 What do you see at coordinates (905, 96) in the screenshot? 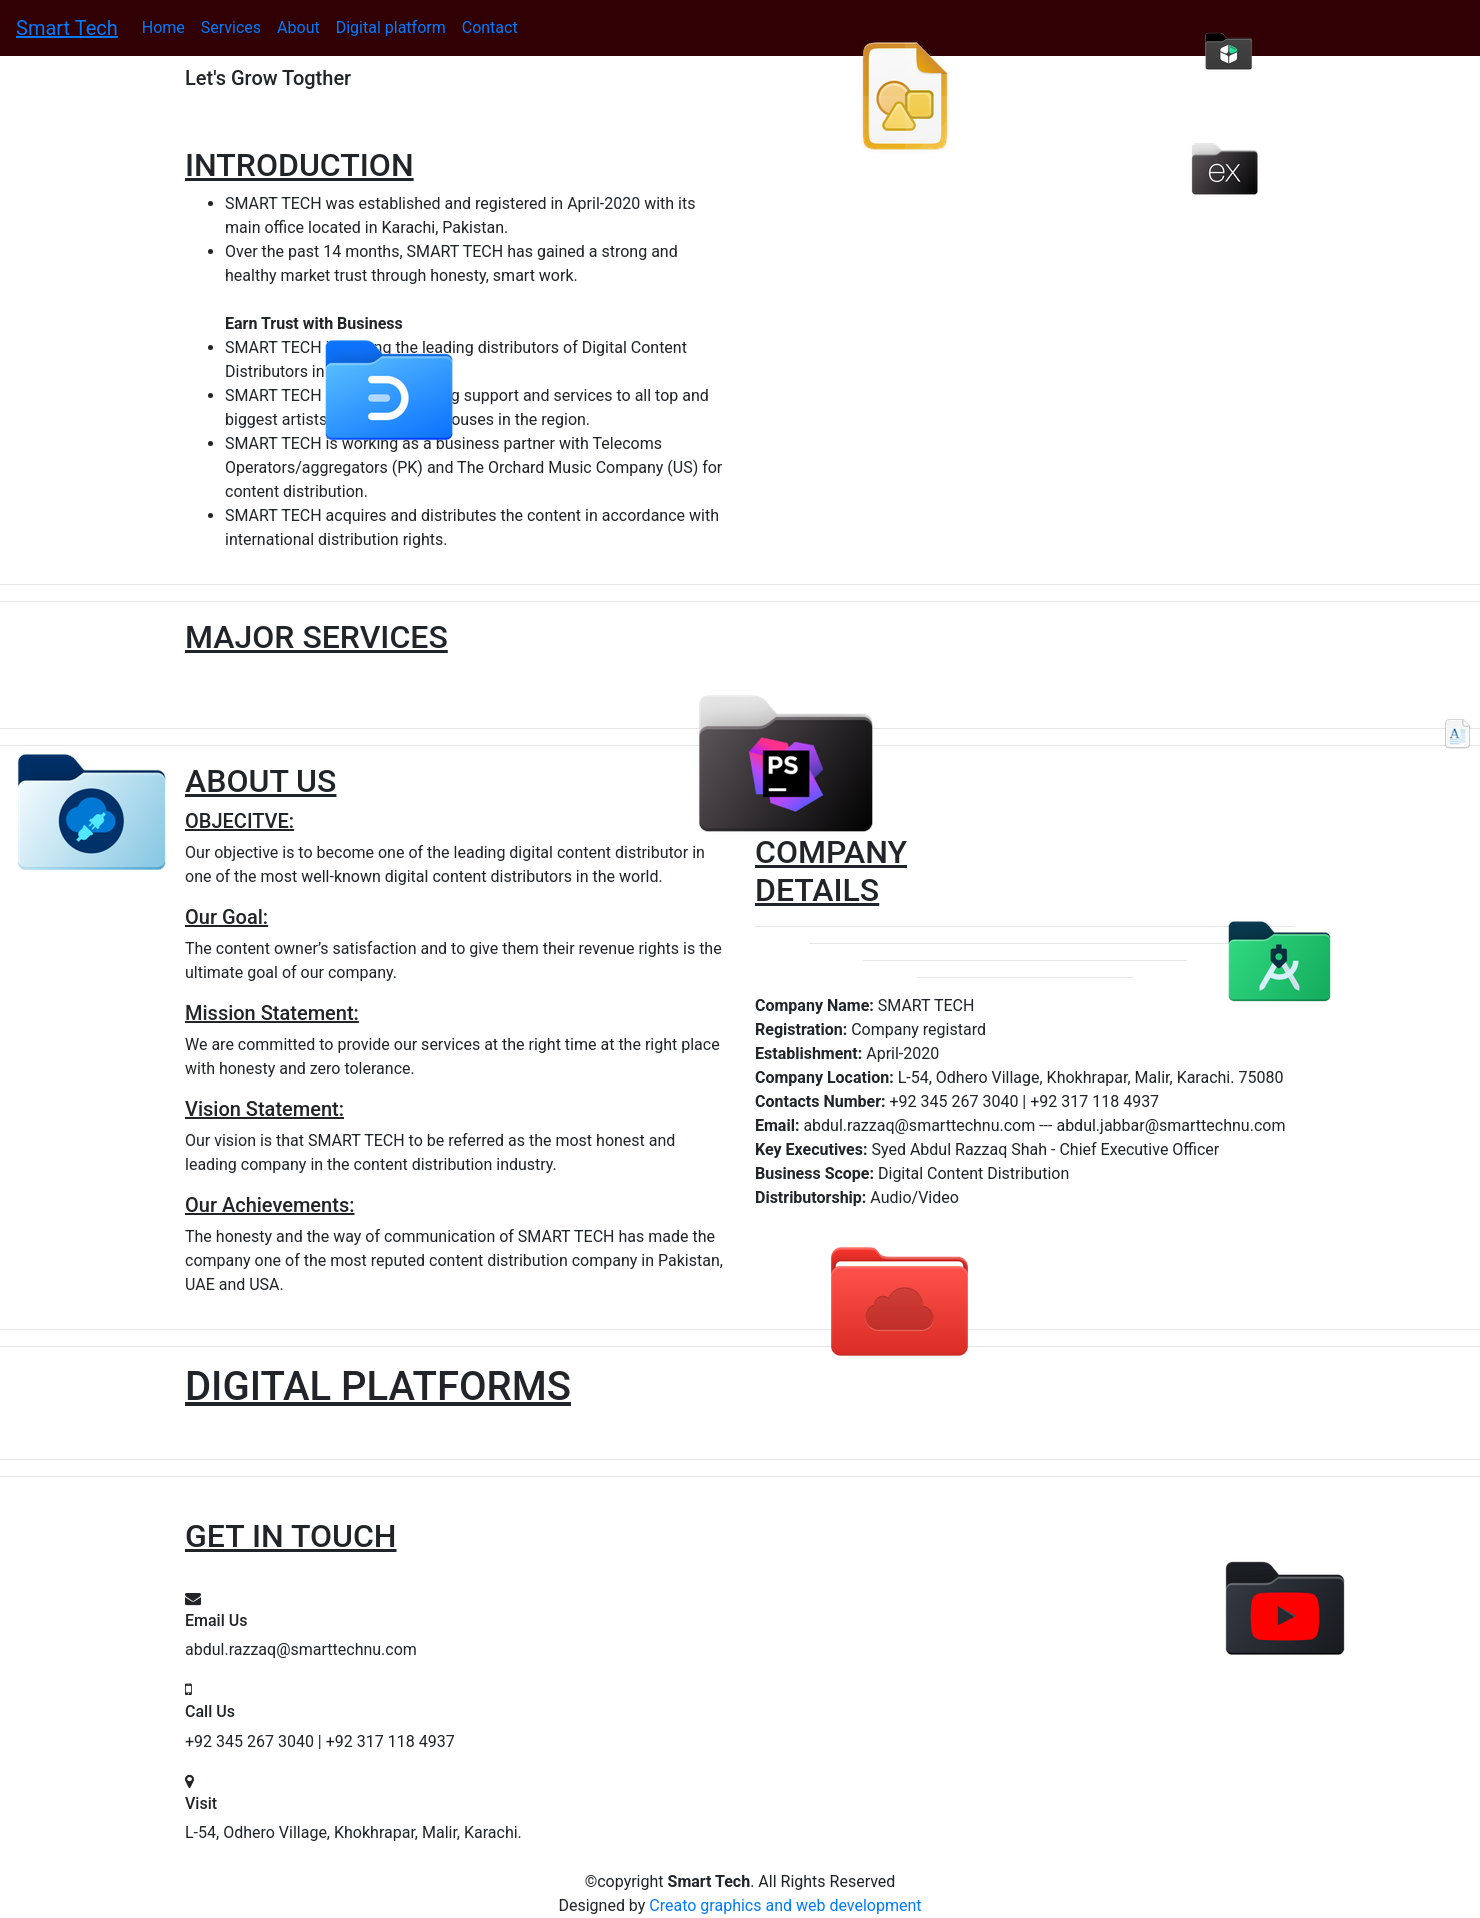
I see `open a vector graphics document` at bounding box center [905, 96].